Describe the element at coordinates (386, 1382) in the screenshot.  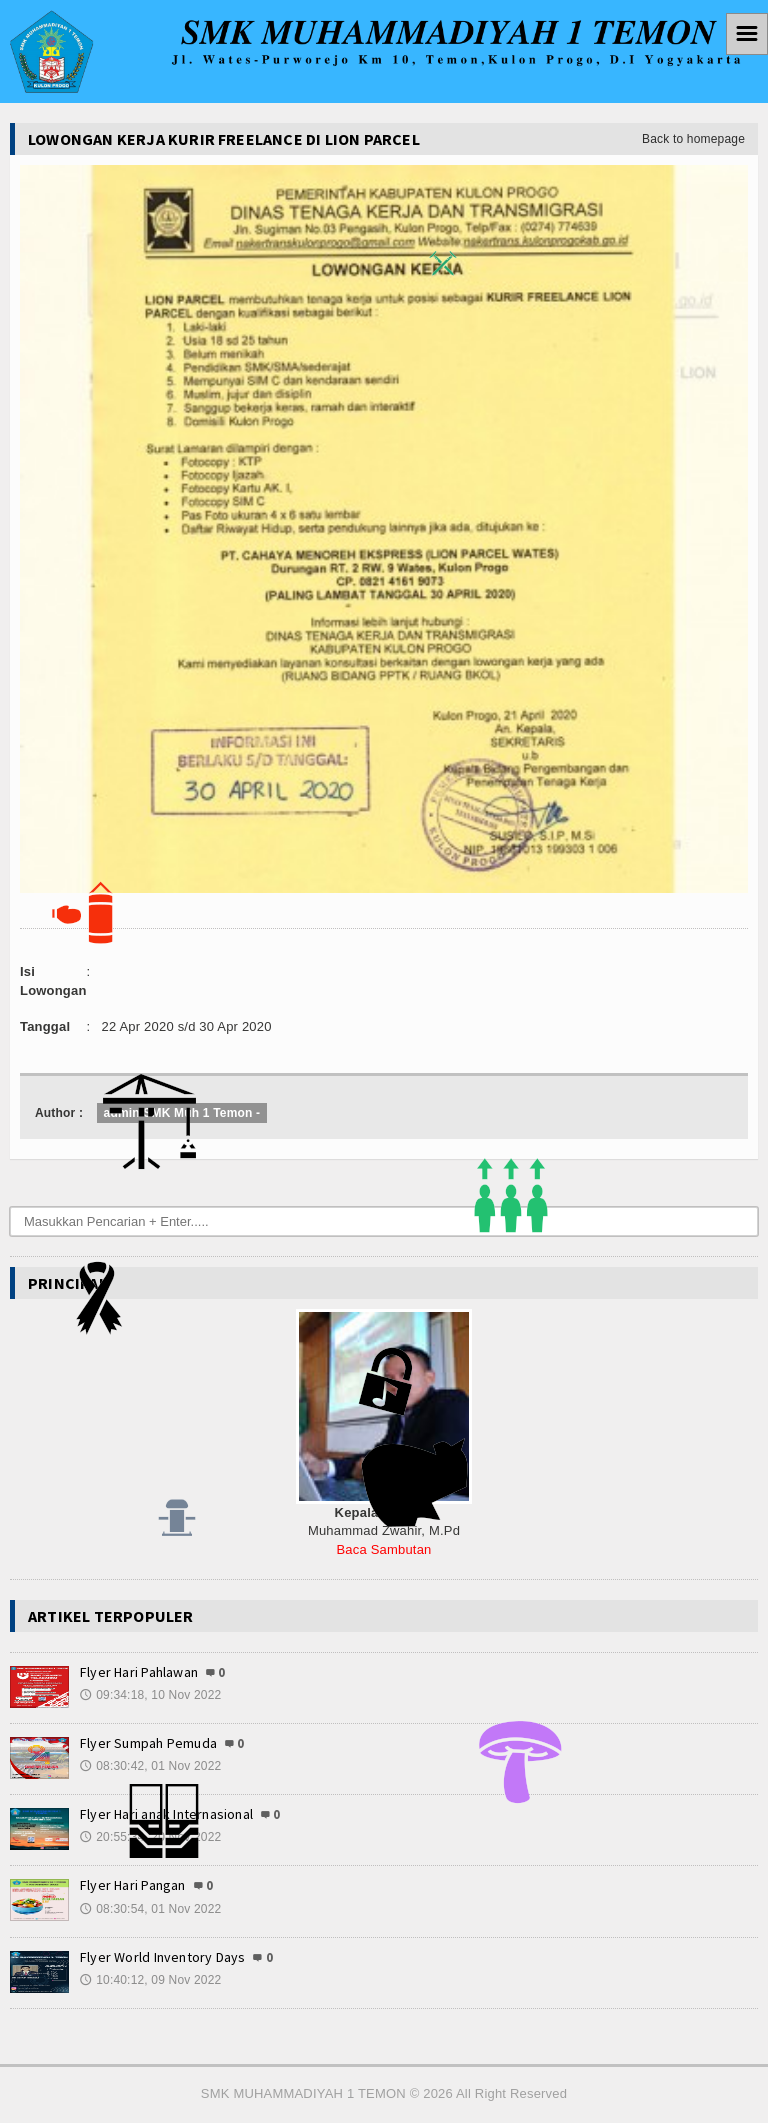
I see `mute or silence audio notifications` at that location.